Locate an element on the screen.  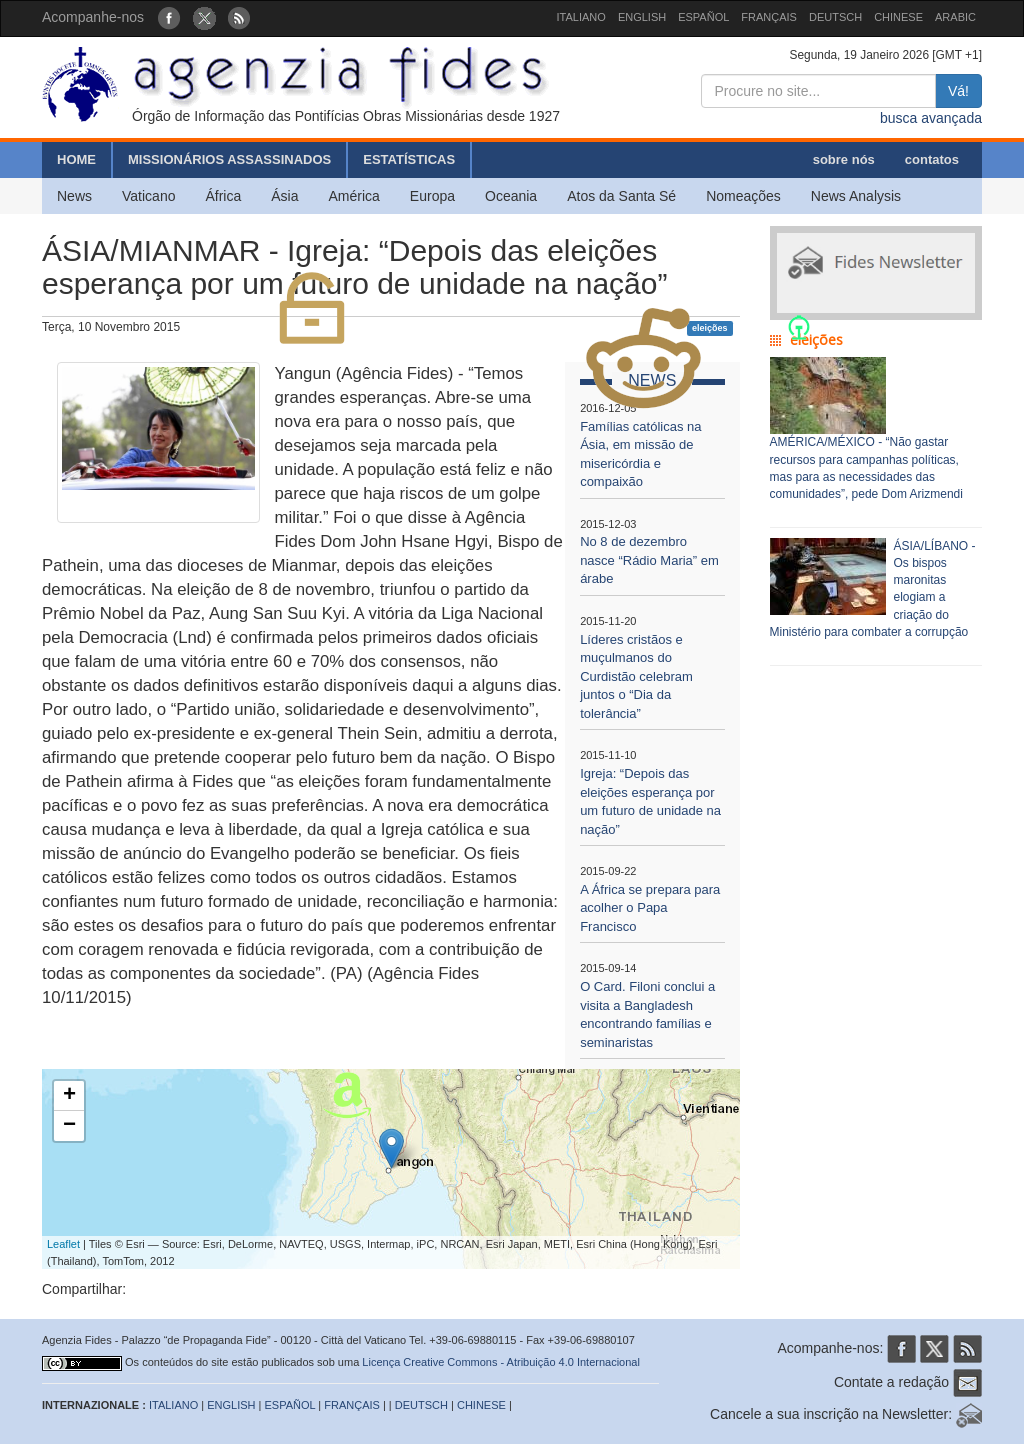
china railway logo is located at coordinates (799, 328).